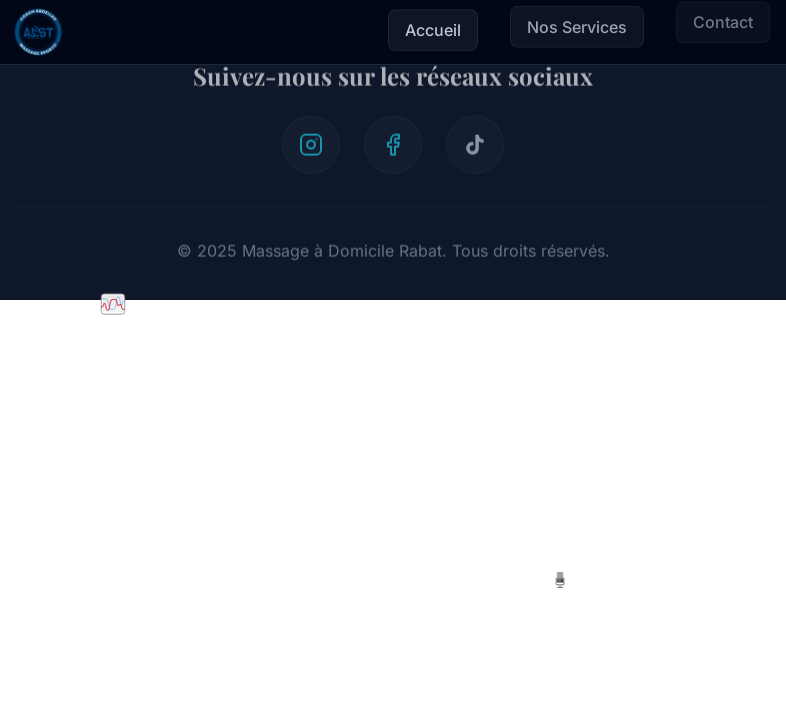 The width and height of the screenshot is (786, 720). I want to click on open voice recorder app, so click(560, 580).